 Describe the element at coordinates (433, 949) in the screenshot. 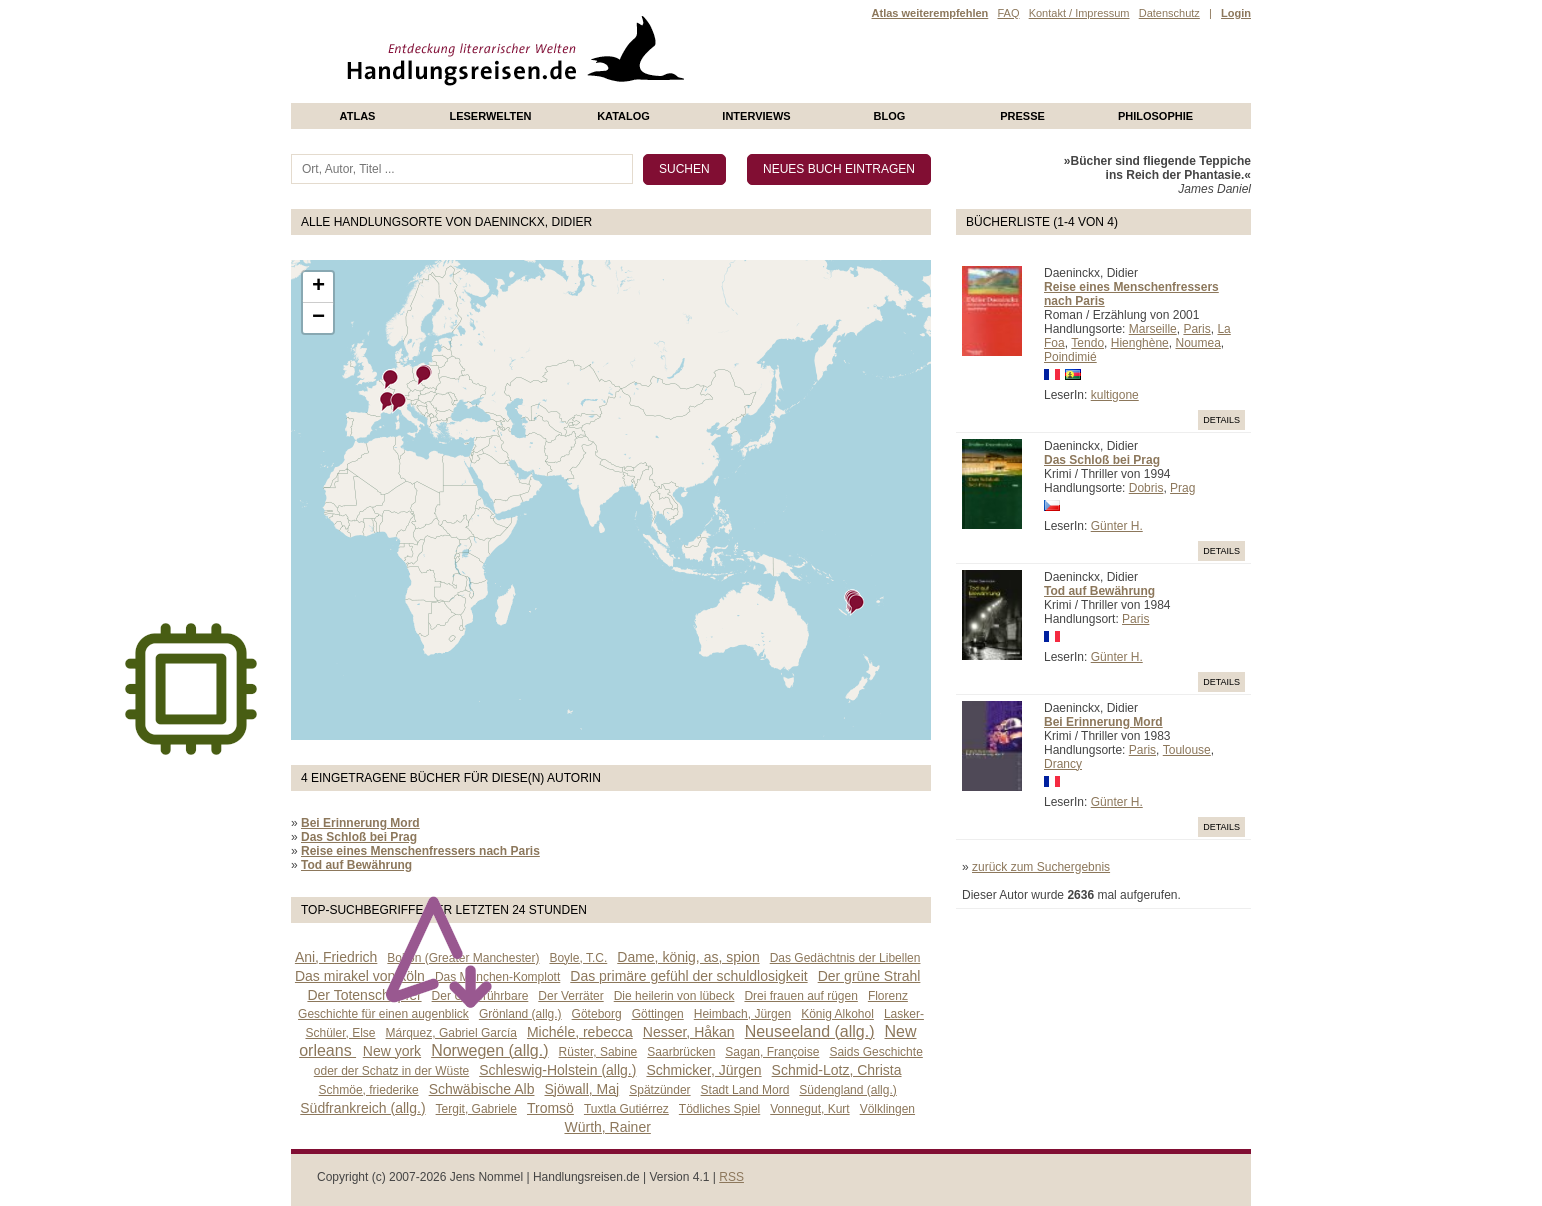

I see `navigate downward or scroll down` at that location.